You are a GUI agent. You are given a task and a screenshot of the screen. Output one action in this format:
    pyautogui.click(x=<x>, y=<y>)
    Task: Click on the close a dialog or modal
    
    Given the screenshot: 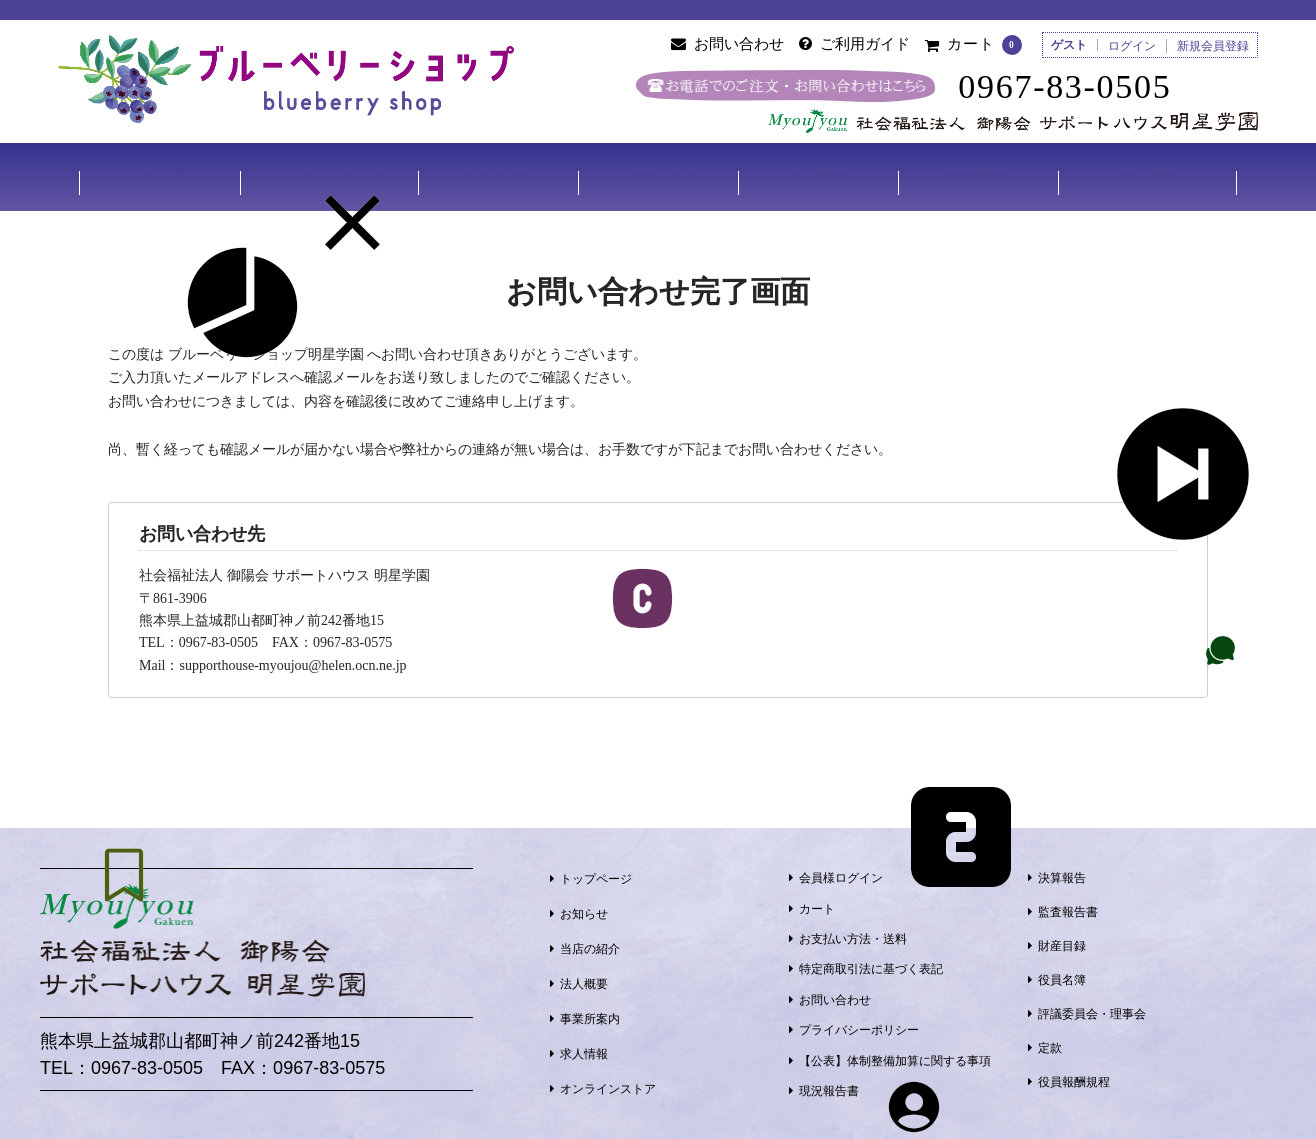 What is the action you would take?
    pyautogui.click(x=352, y=222)
    